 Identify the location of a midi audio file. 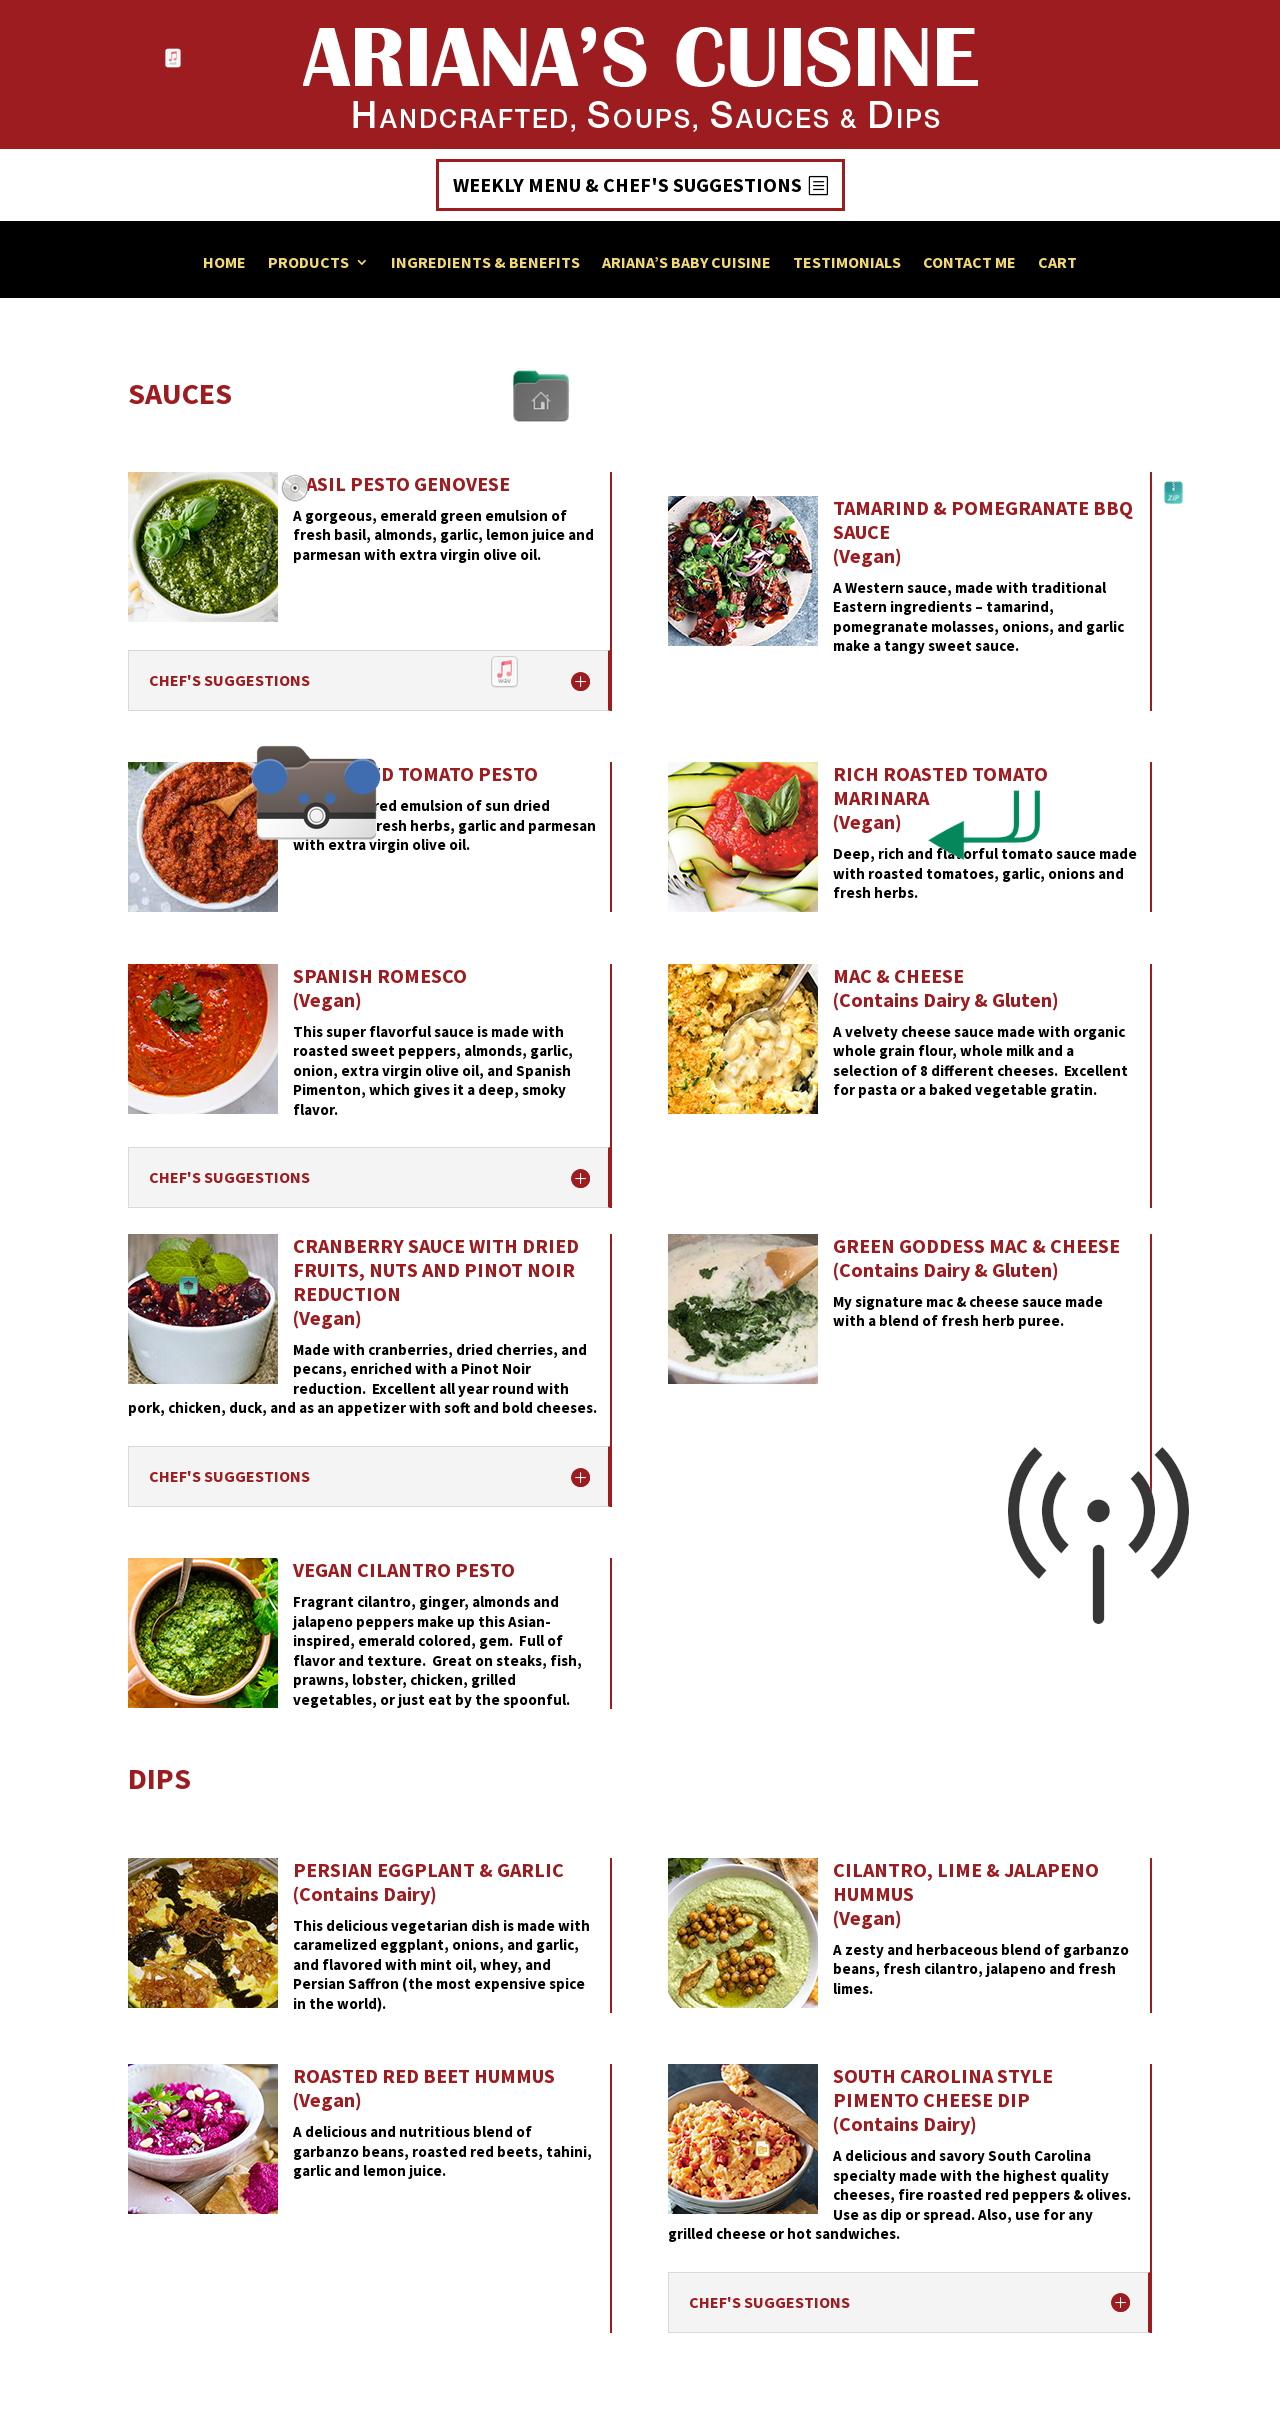
(173, 58).